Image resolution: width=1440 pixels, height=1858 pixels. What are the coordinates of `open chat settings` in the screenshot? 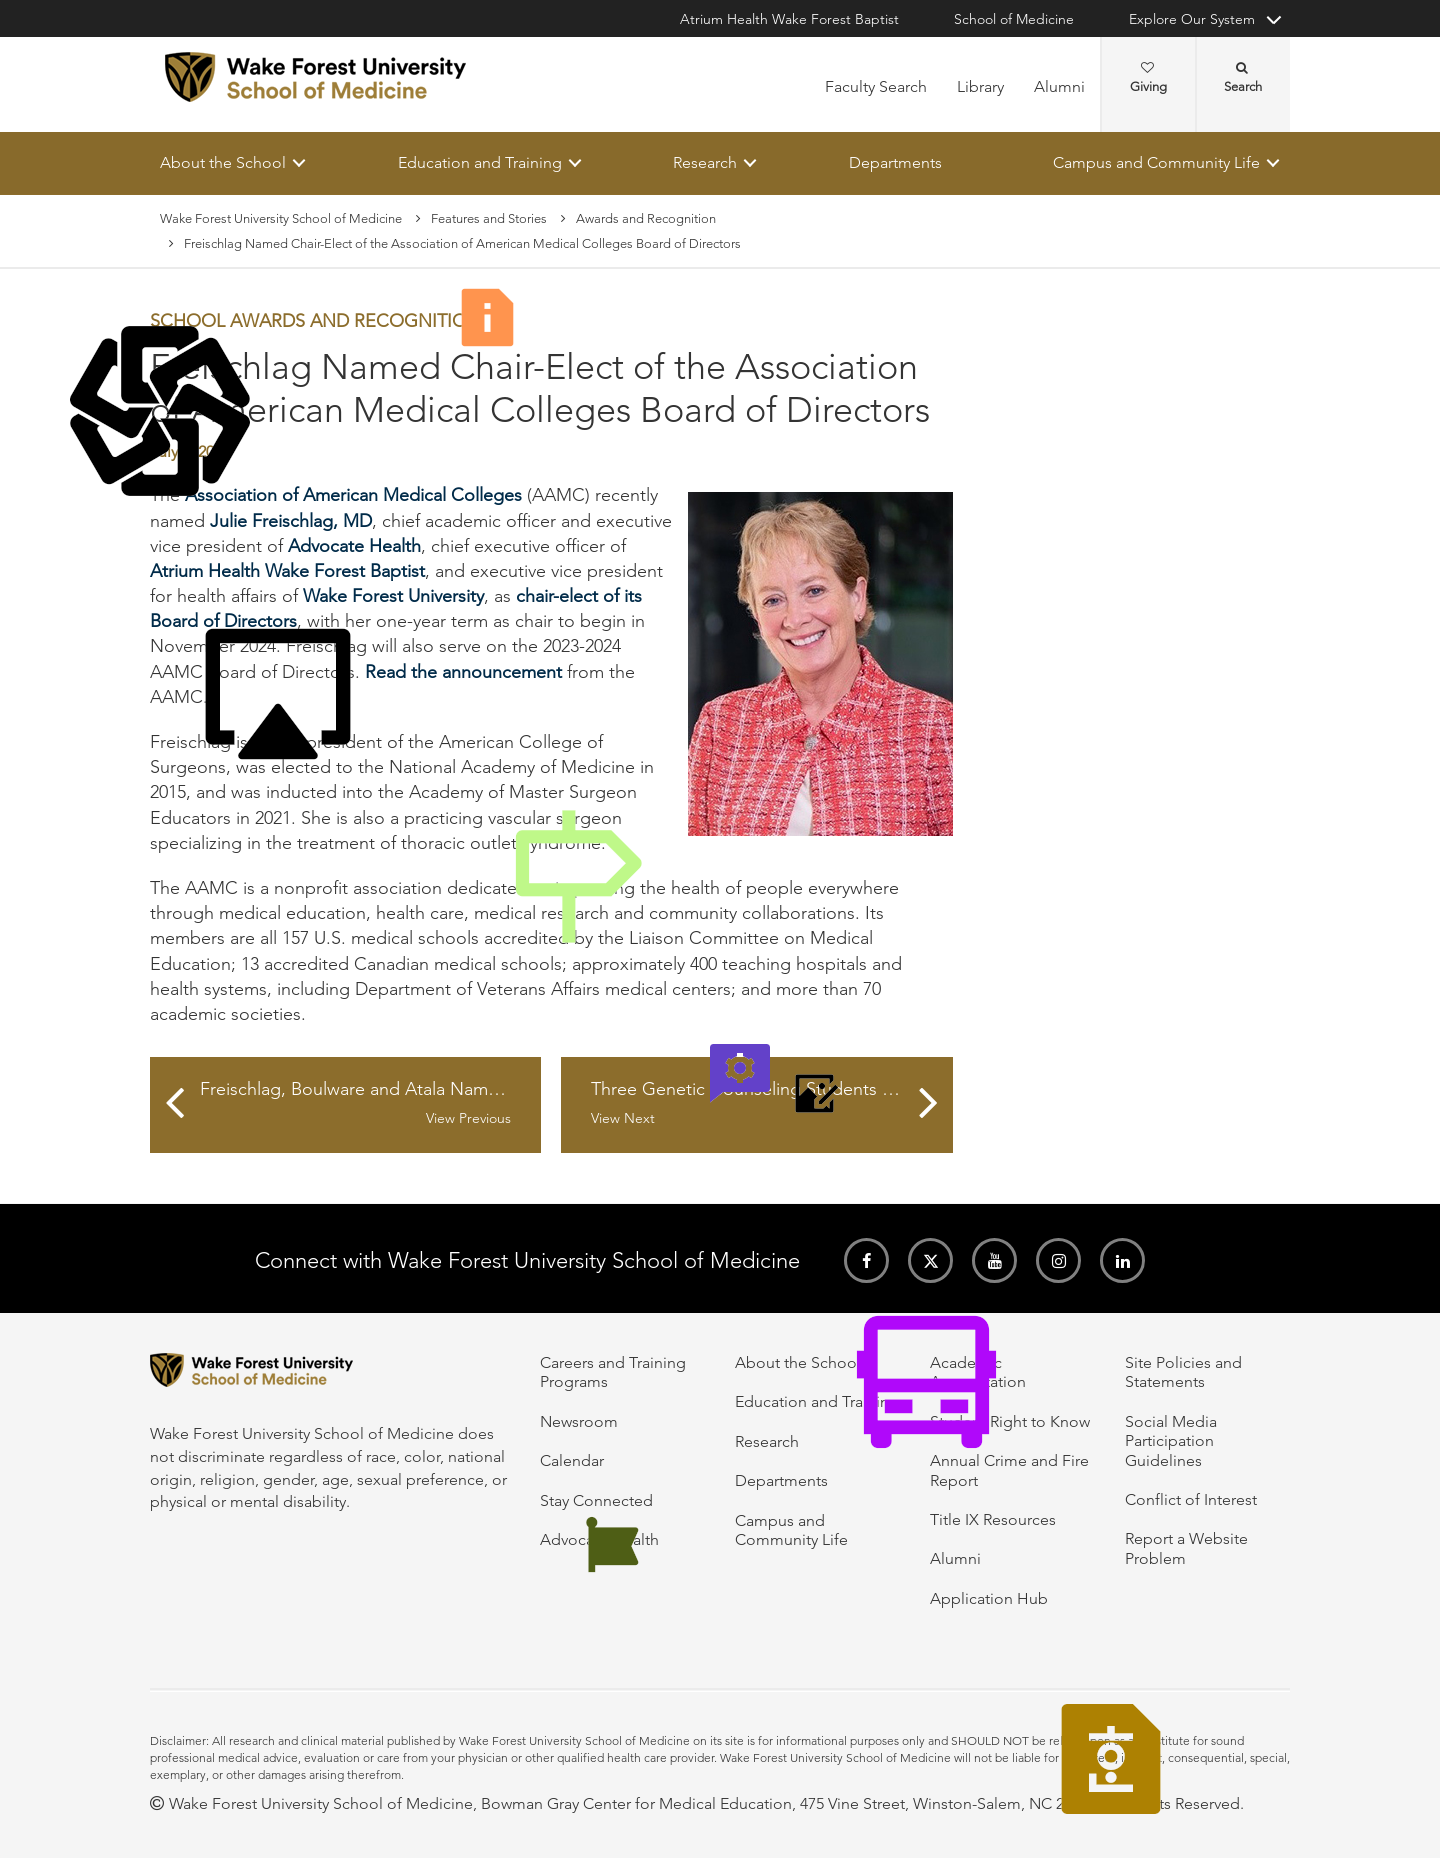 It's located at (740, 1071).